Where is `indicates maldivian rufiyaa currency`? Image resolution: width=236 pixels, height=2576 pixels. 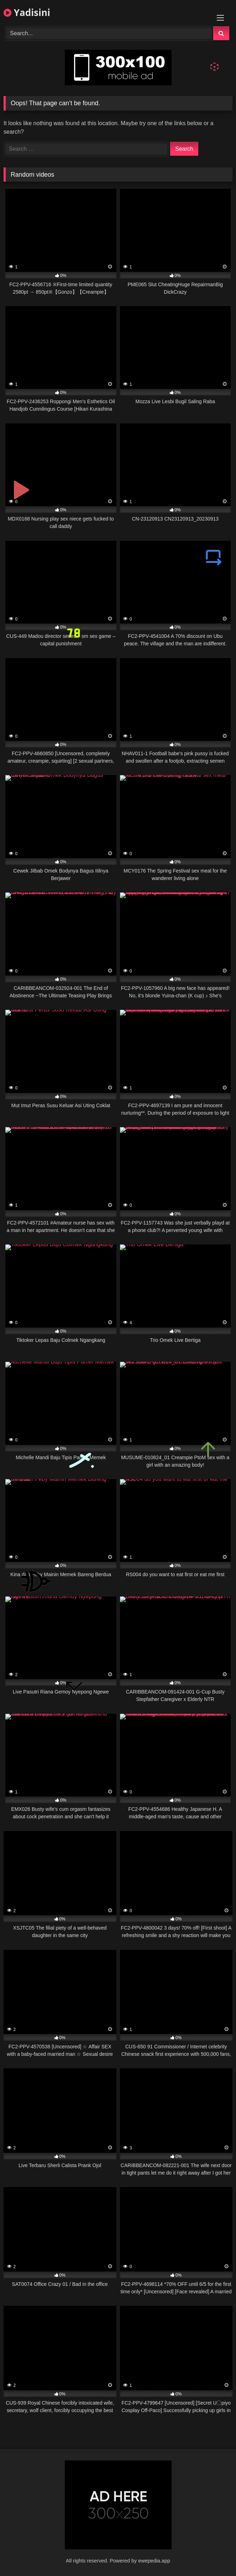 indicates maldivian rufiyaa currency is located at coordinates (82, 1461).